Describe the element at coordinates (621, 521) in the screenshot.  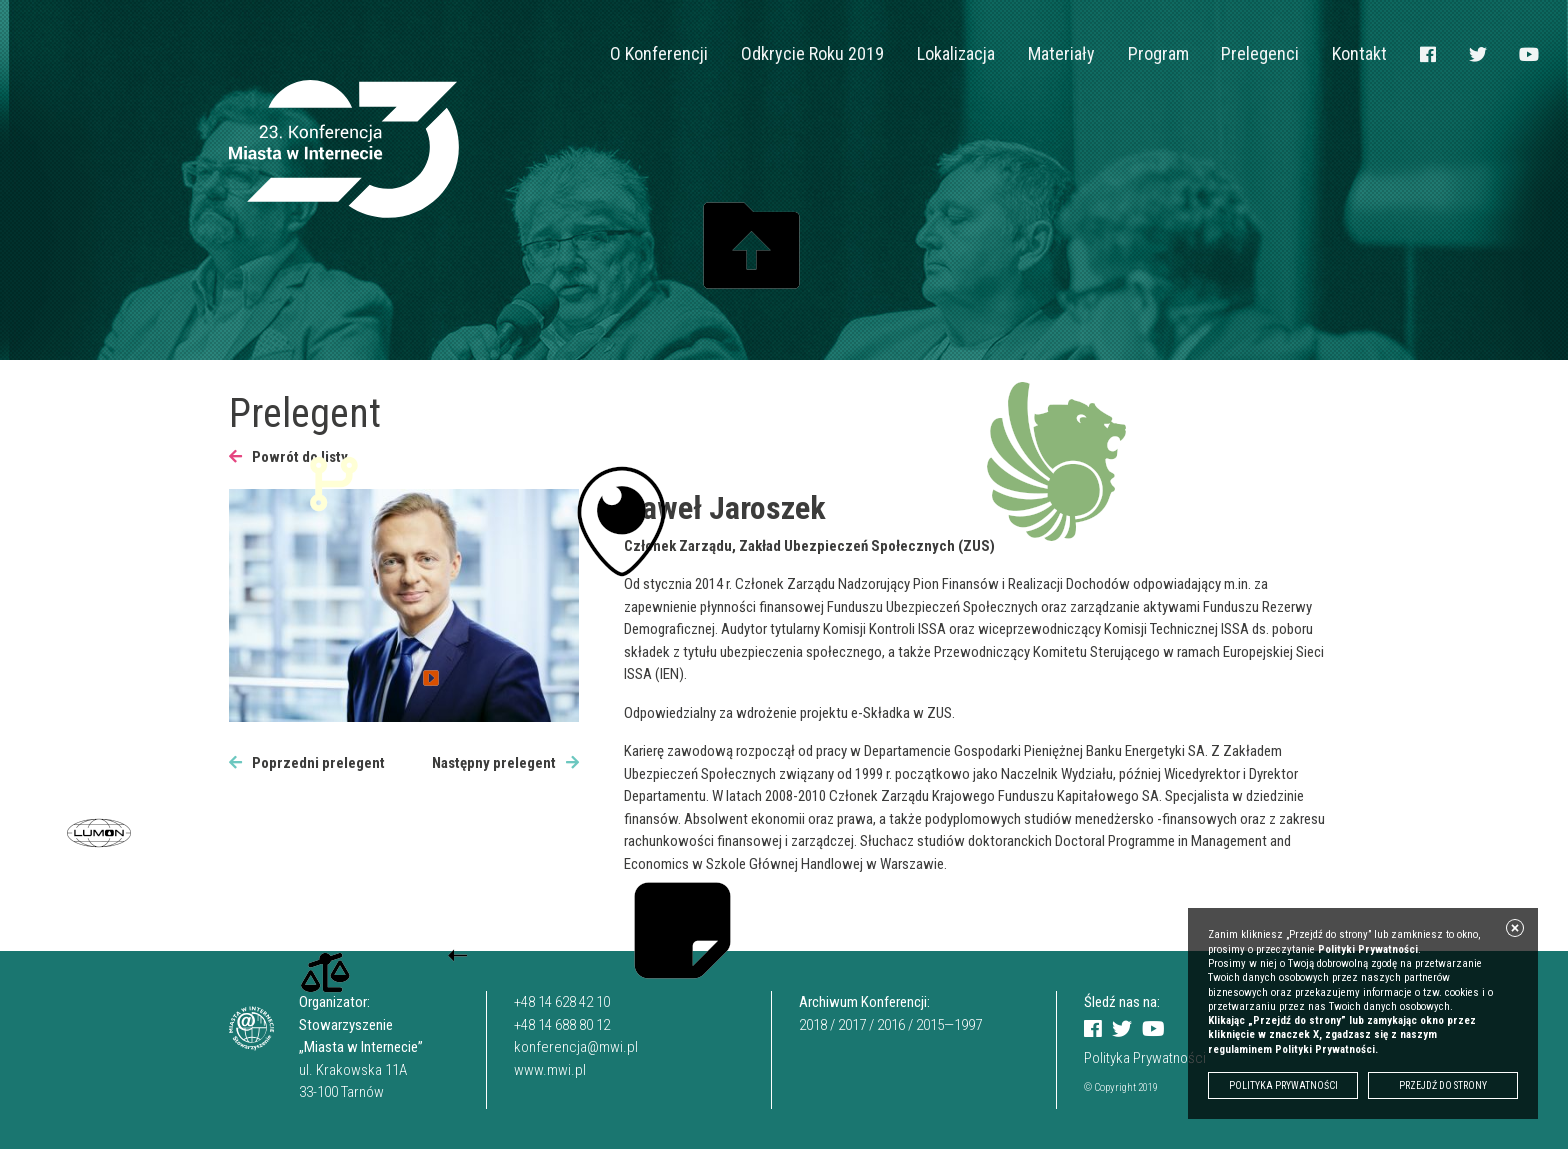
I see `periscope app logo` at that location.